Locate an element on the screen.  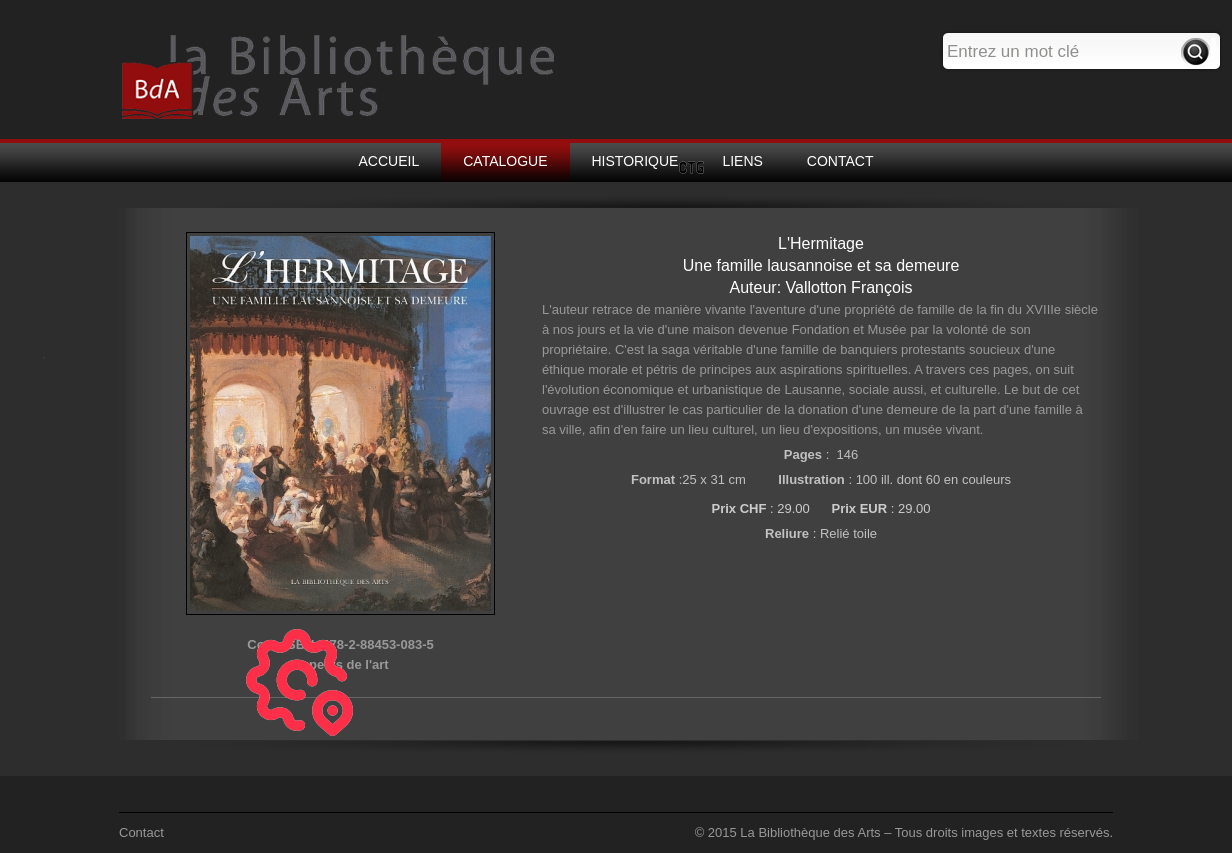
cotangent function in a math or calculator app is located at coordinates (691, 167).